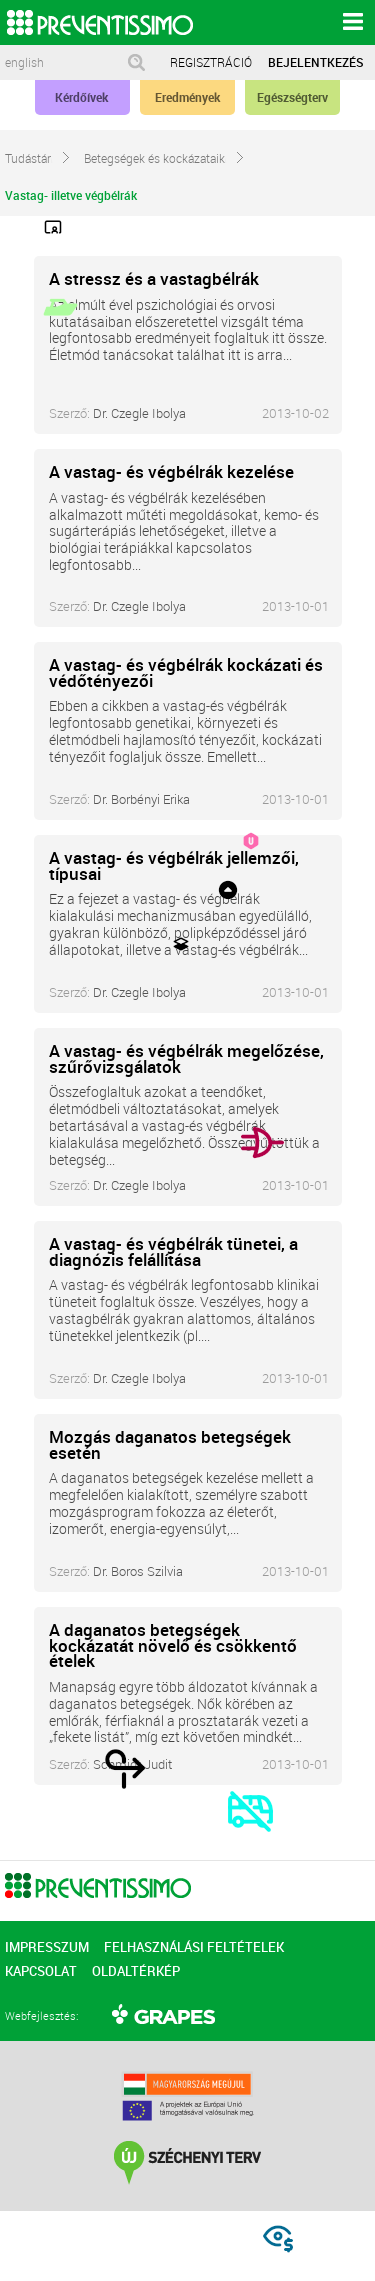 The width and height of the screenshot is (375, 2281). I want to click on redo or repeat the last action, so click(124, 1768).